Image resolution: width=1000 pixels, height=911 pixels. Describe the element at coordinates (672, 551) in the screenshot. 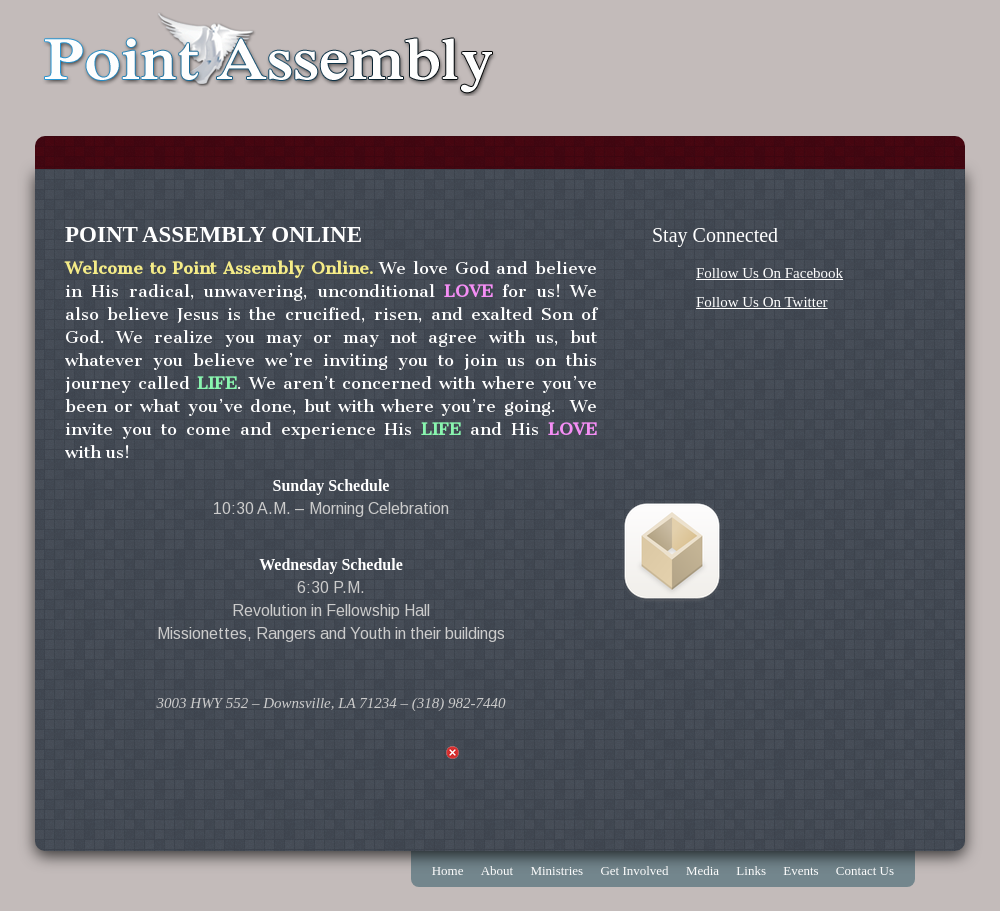

I see `open flatpak software manager` at that location.